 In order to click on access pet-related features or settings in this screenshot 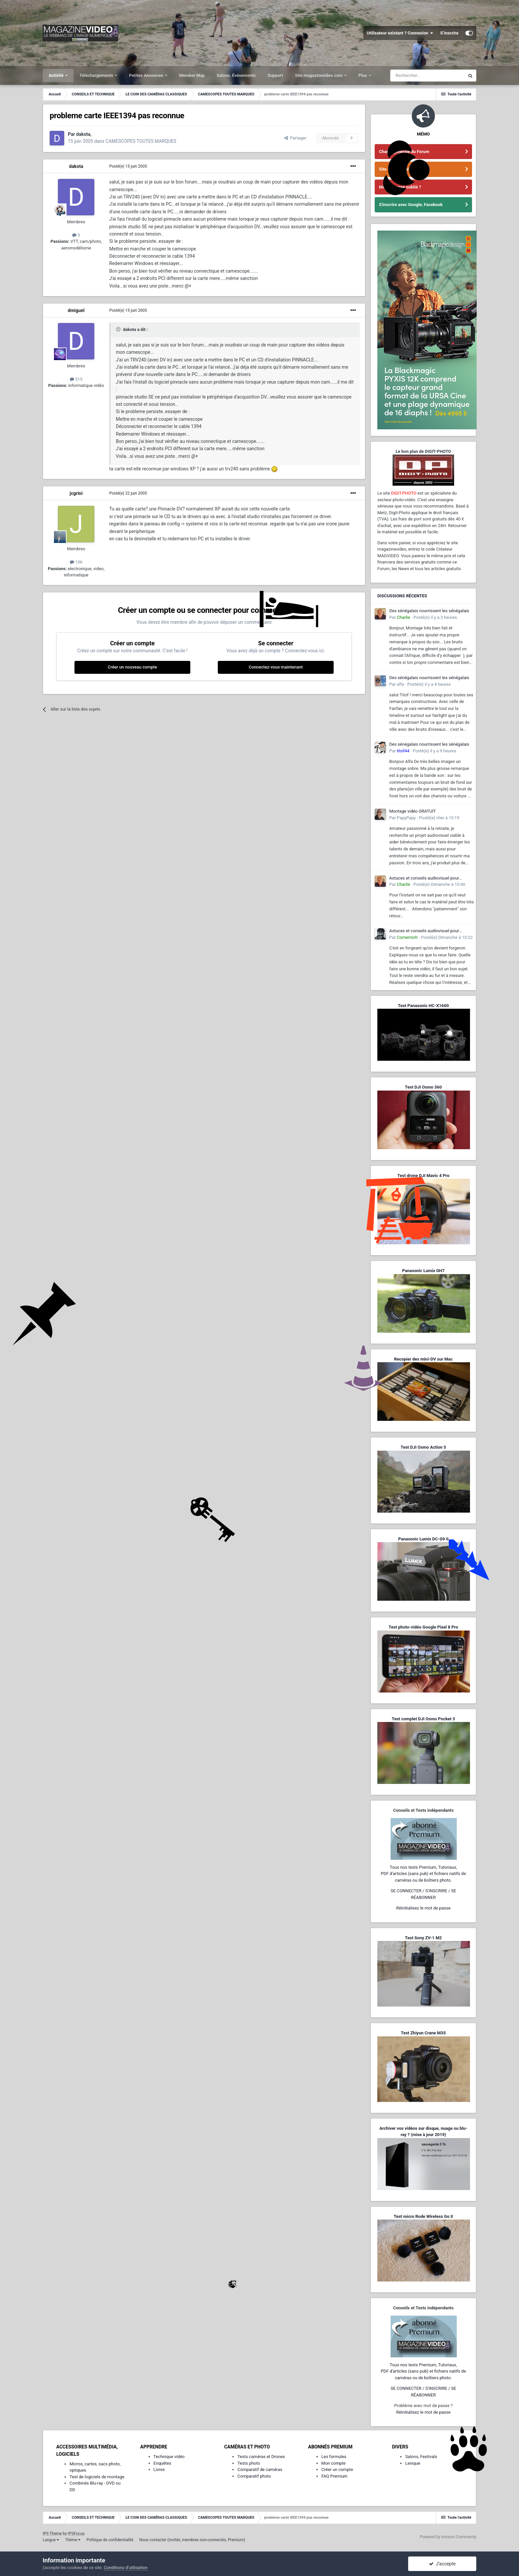, I will do `click(468, 2450)`.